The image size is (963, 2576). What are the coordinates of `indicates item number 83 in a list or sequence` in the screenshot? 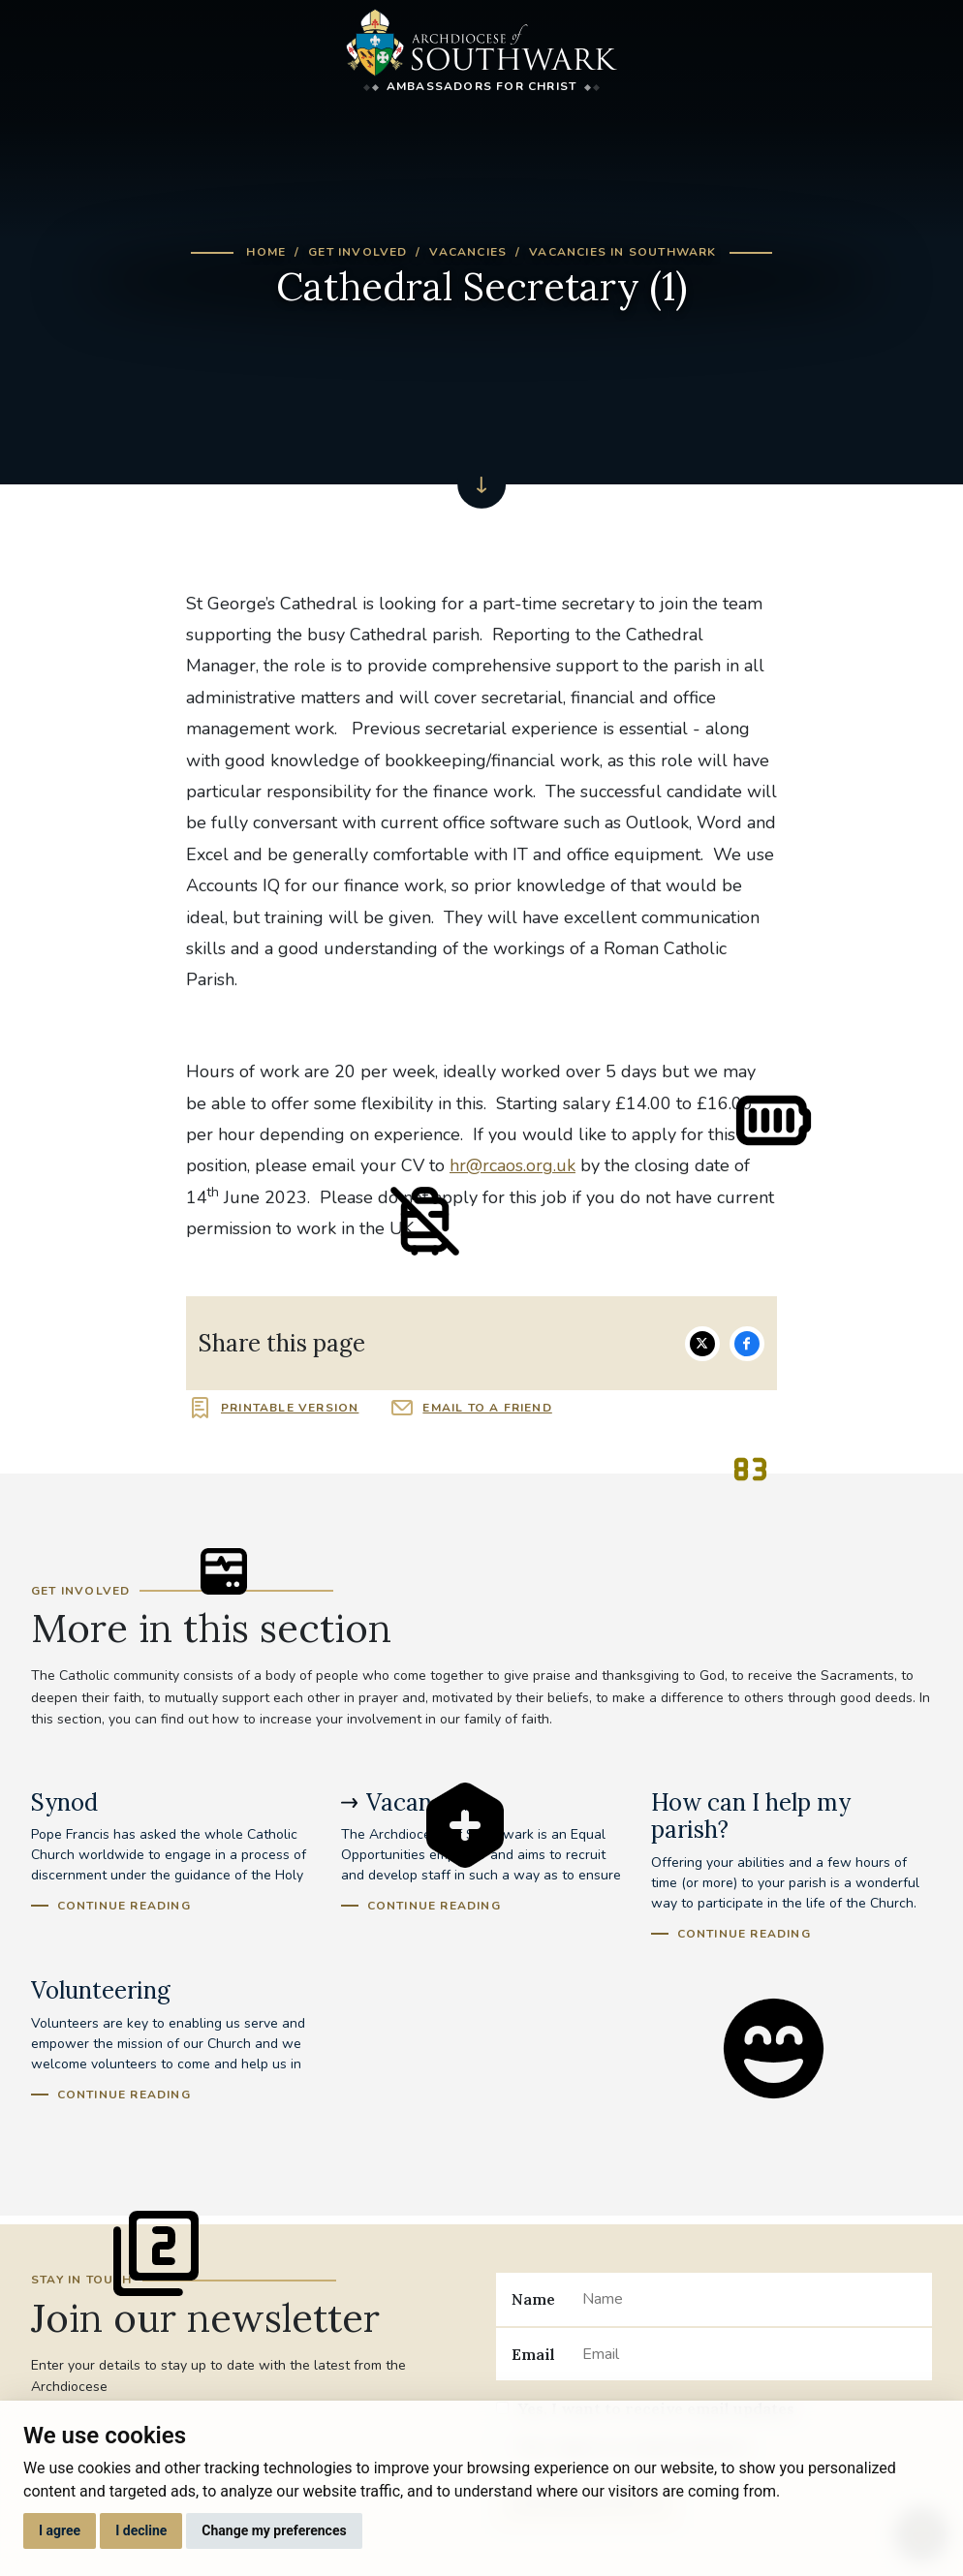 It's located at (750, 1469).